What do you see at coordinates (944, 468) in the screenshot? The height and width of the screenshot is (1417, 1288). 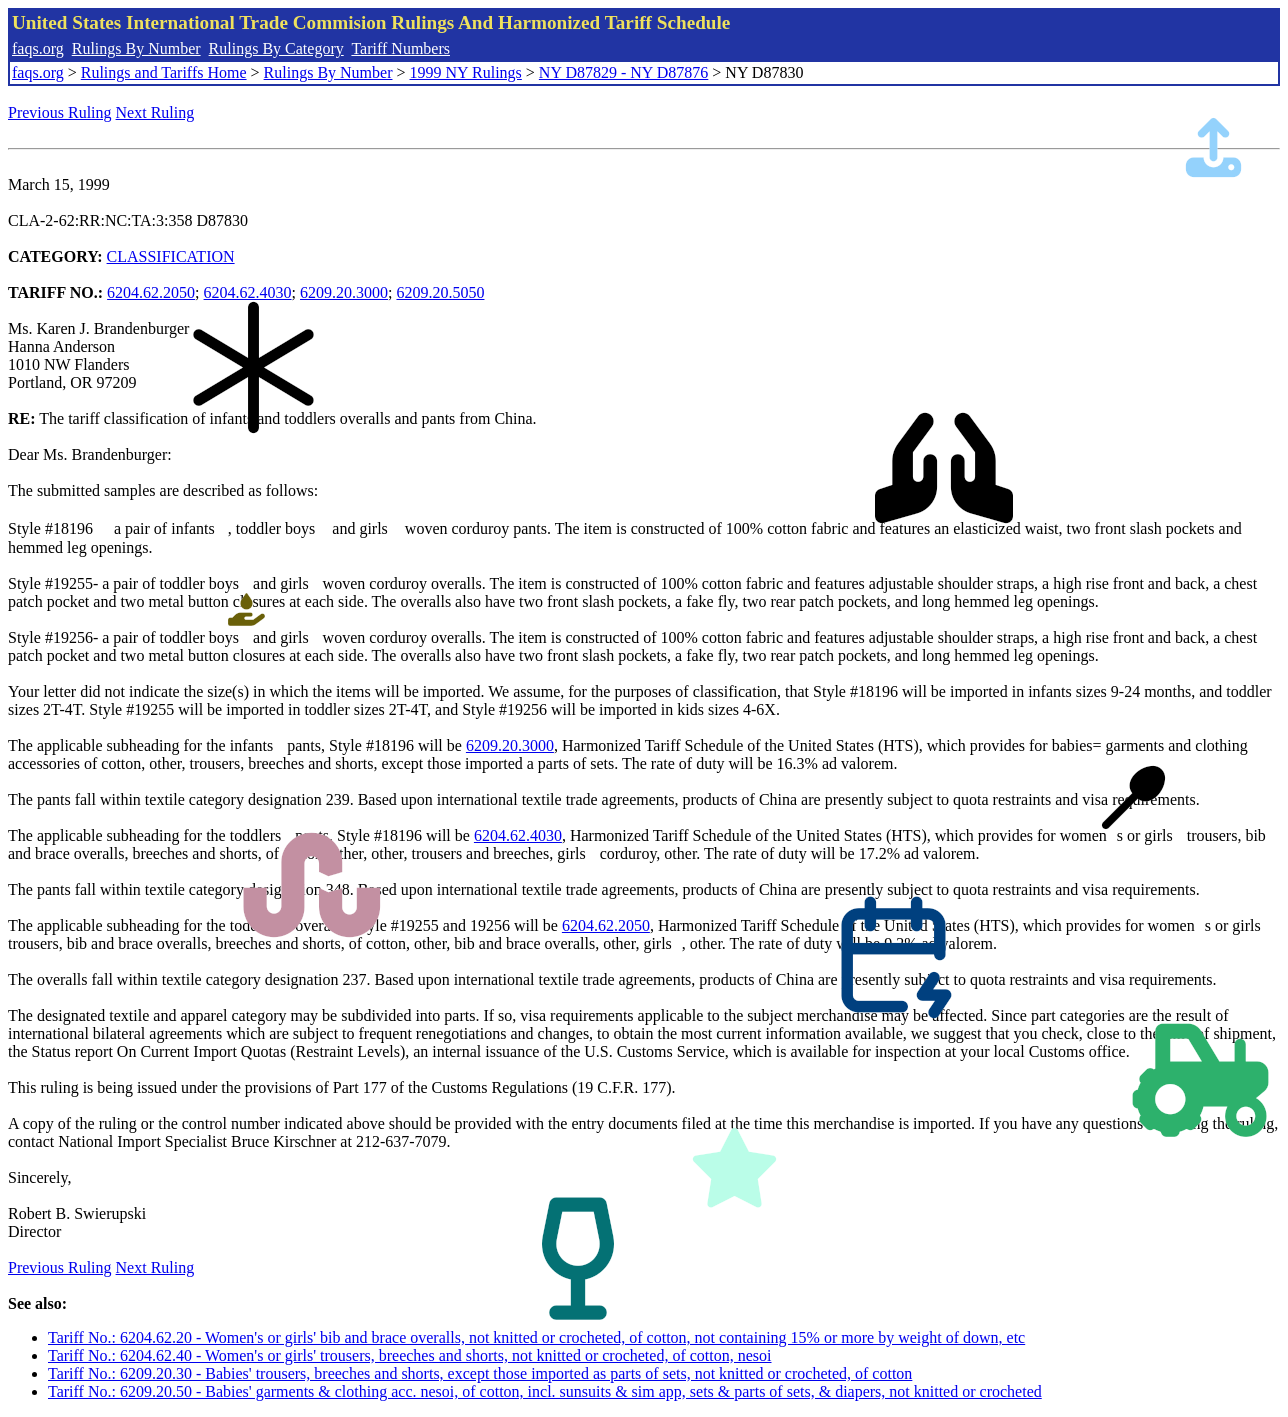 I see `express gratitude or thankfulness` at bounding box center [944, 468].